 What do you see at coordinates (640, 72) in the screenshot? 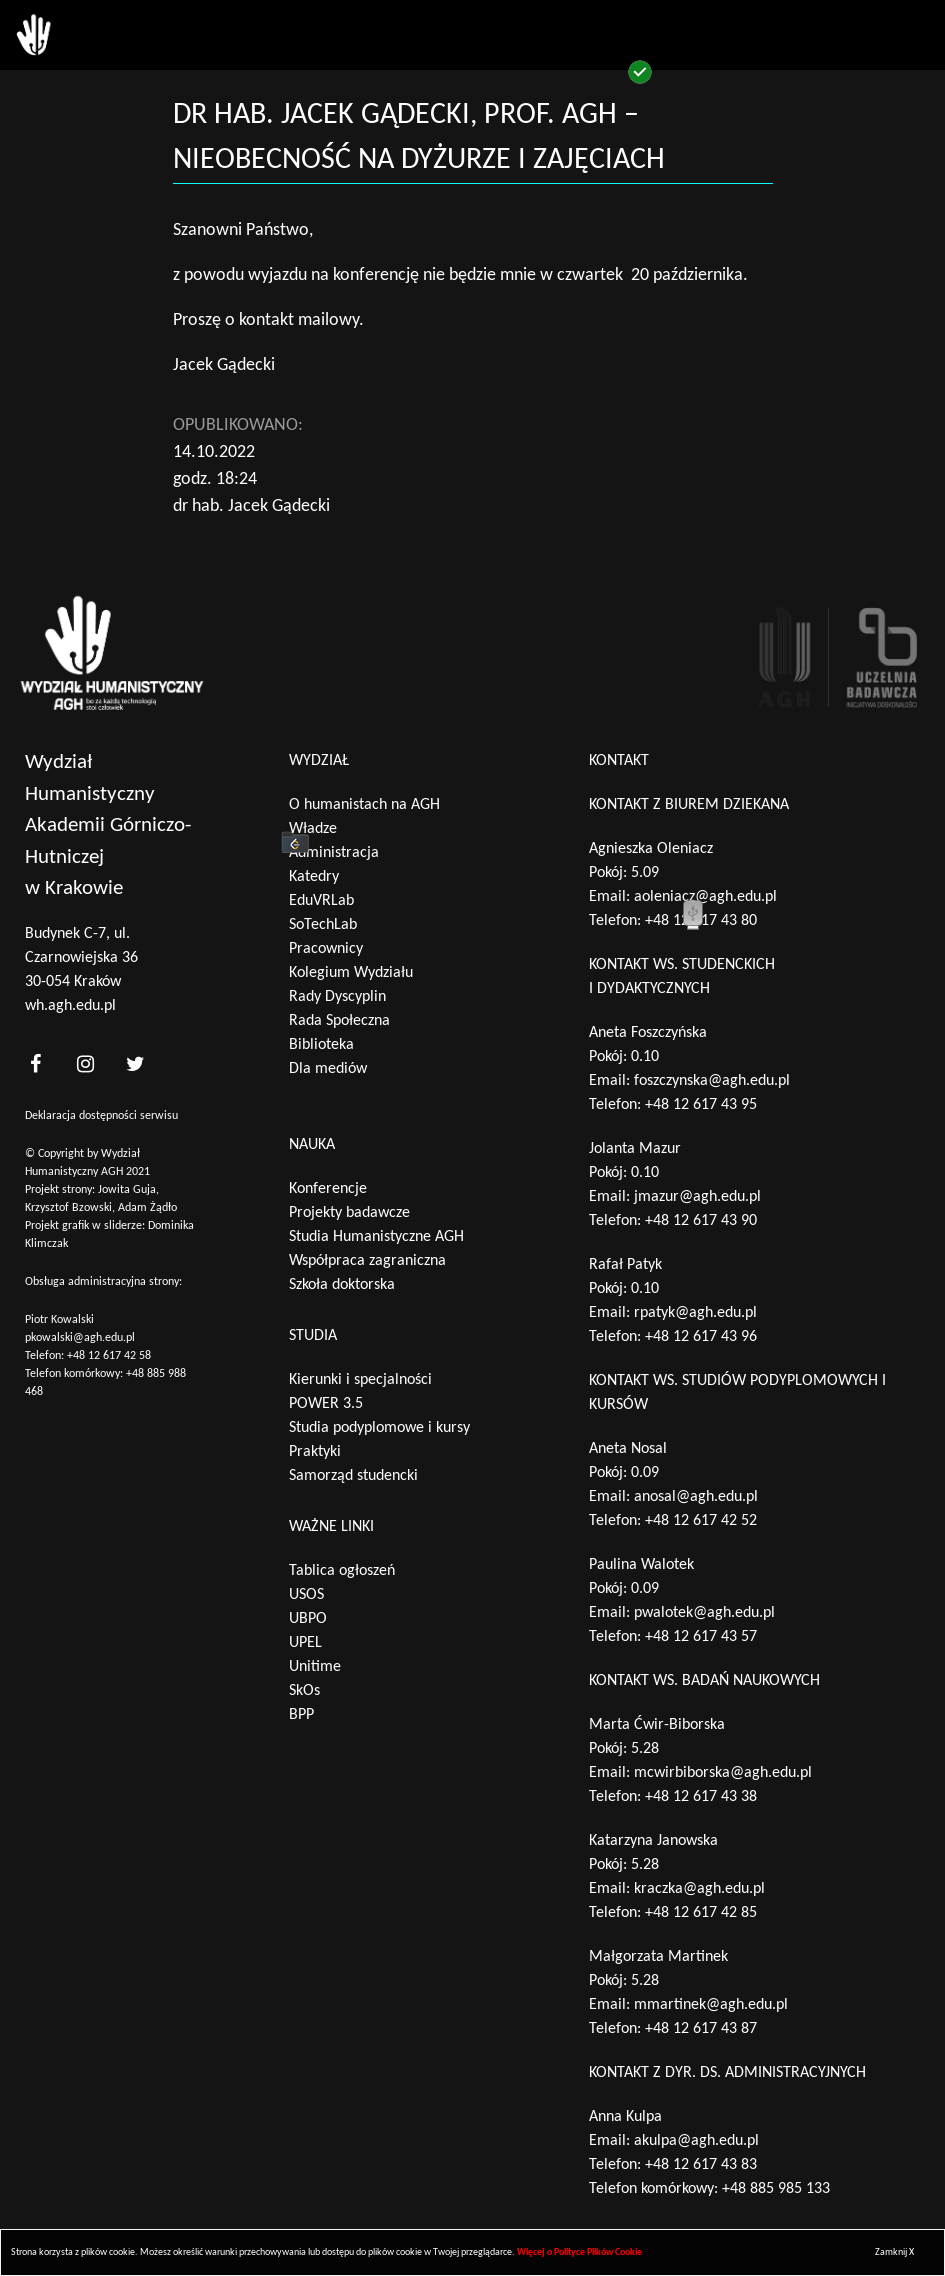
I see `confirm or accept a calculation` at bounding box center [640, 72].